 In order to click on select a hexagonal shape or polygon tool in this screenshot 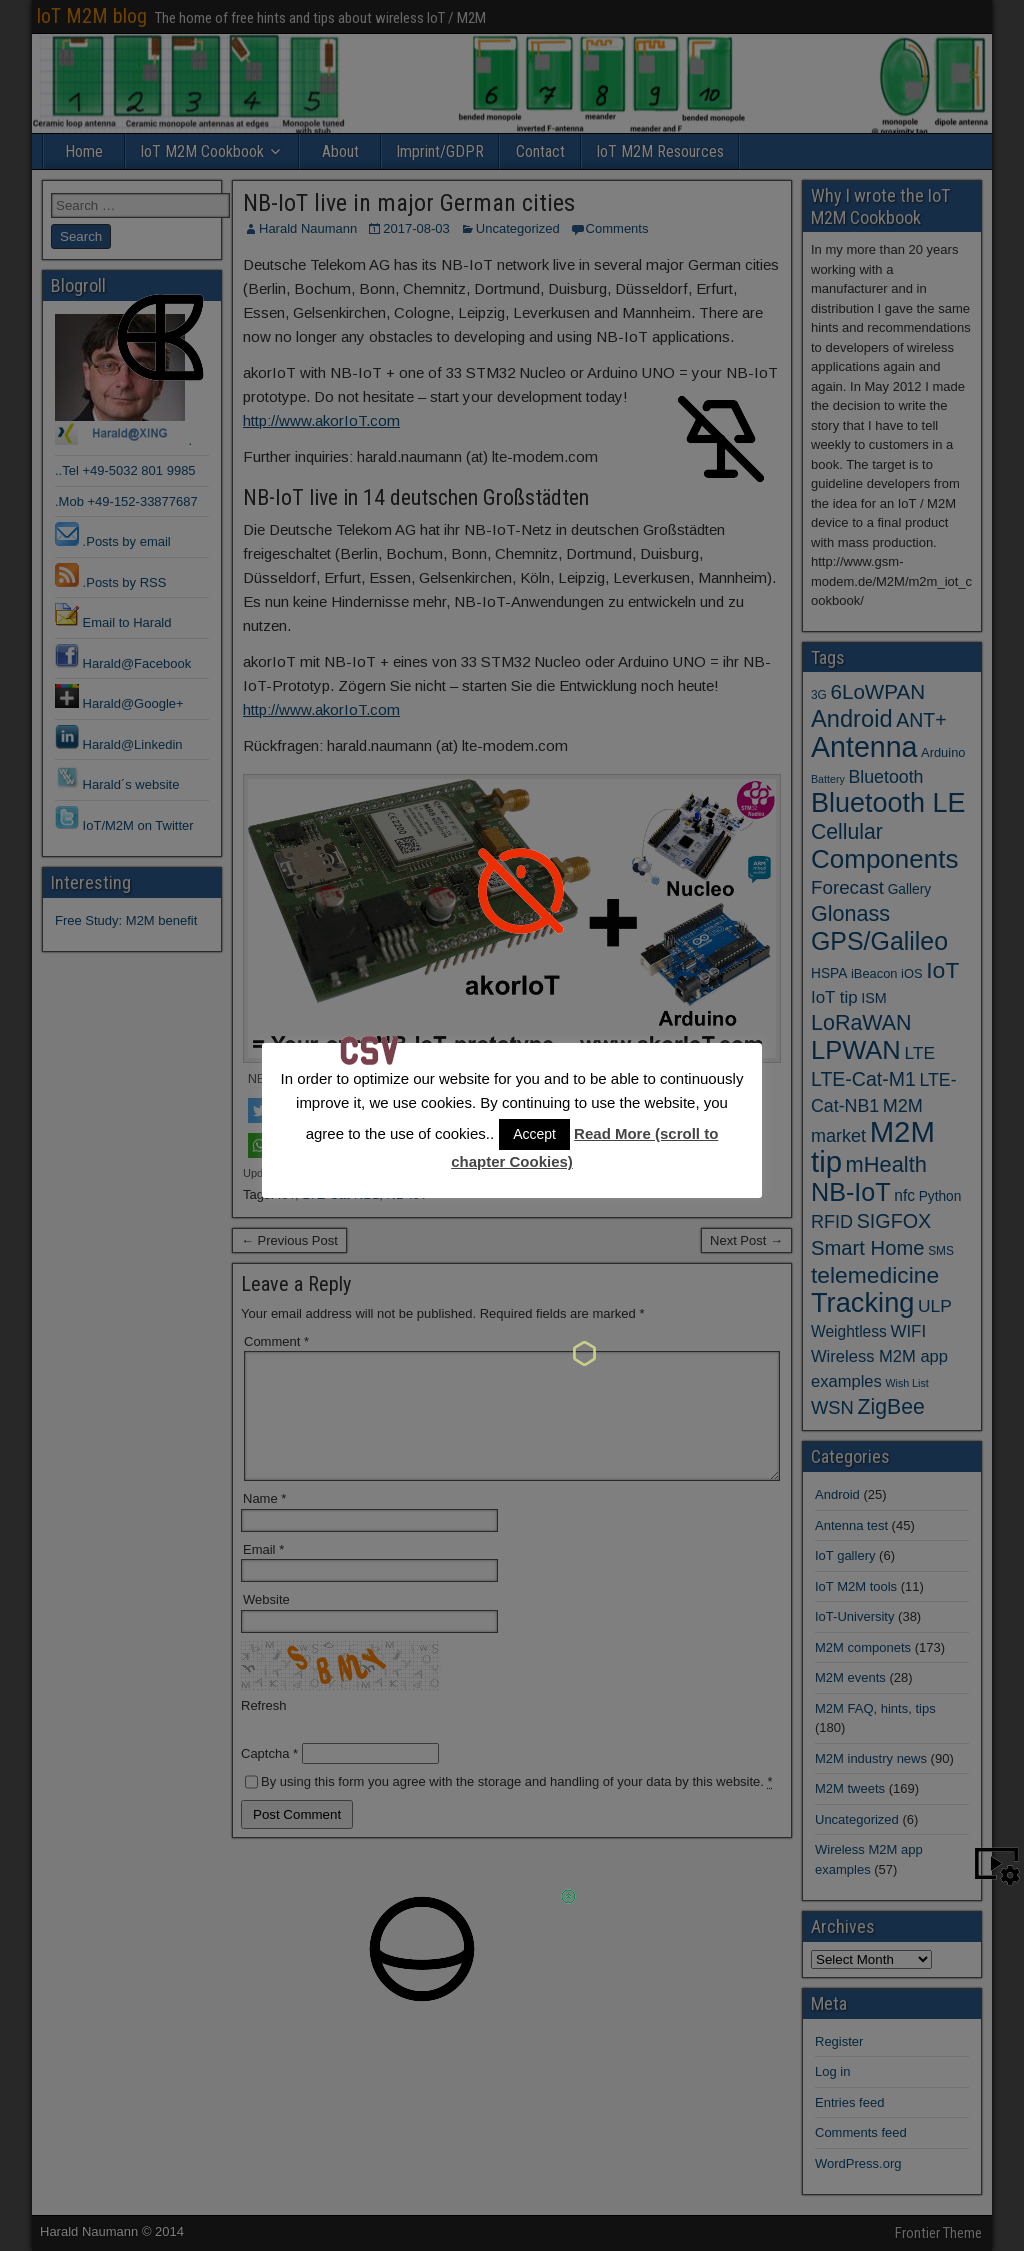, I will do `click(584, 1353)`.